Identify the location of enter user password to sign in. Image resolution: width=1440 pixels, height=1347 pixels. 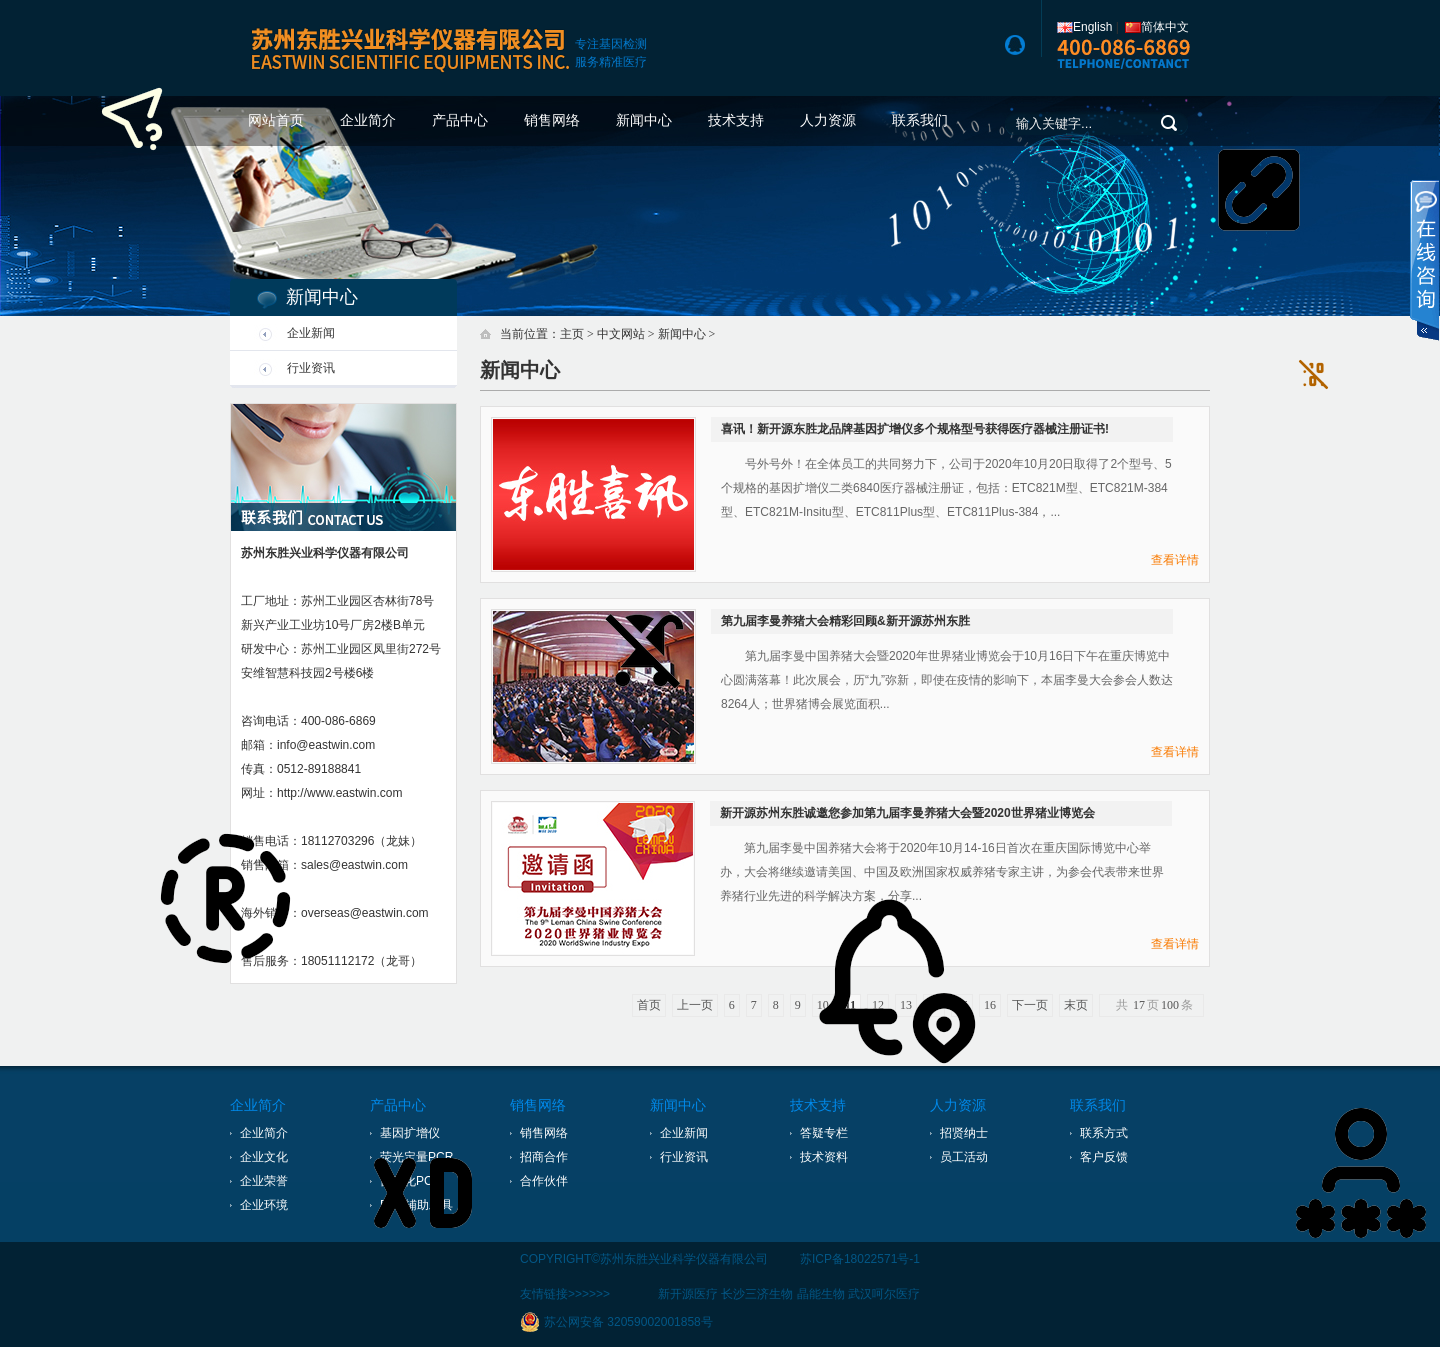
(1361, 1173).